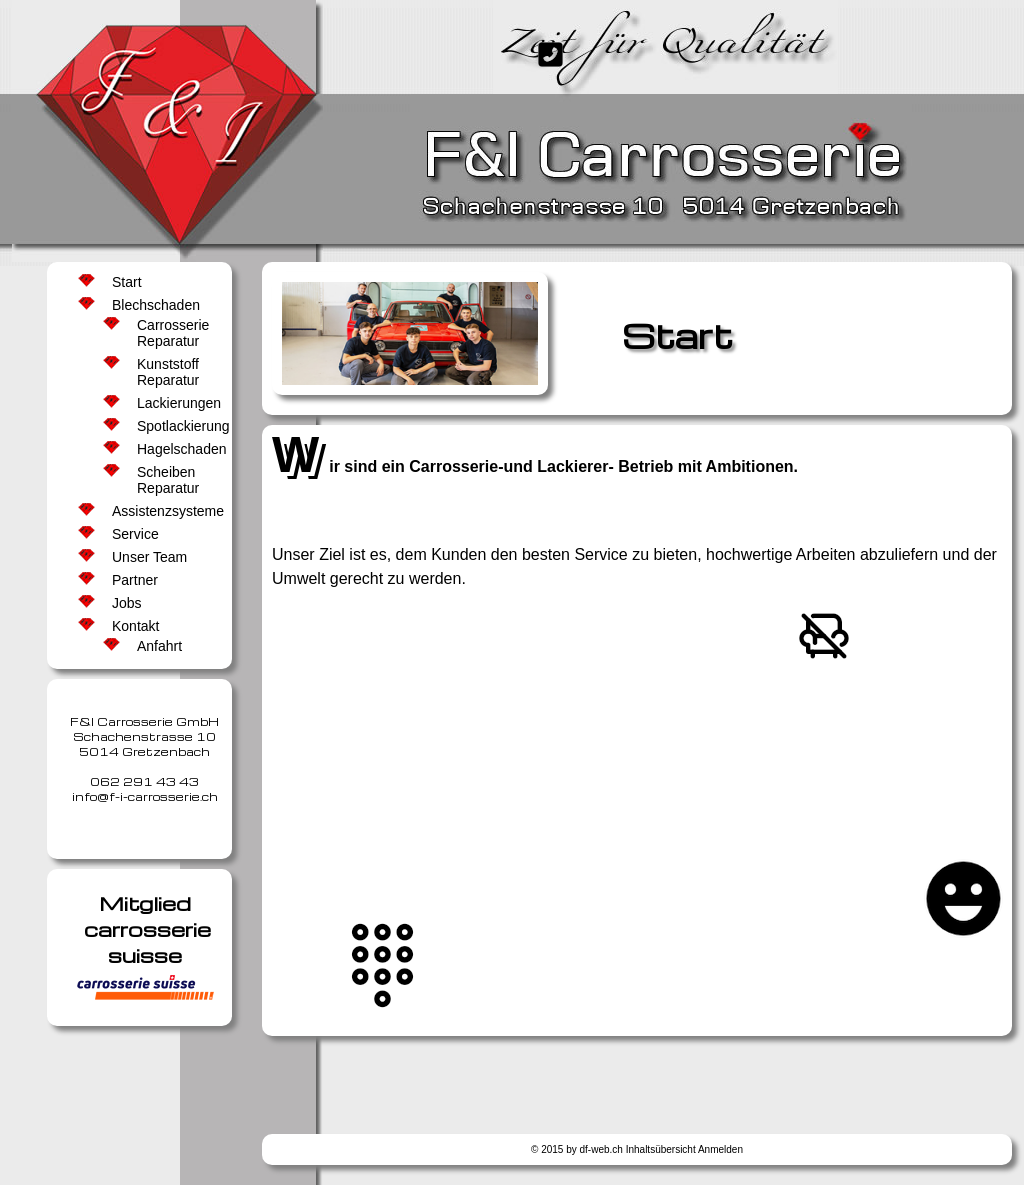  I want to click on seating unavailable or disabled, so click(824, 636).